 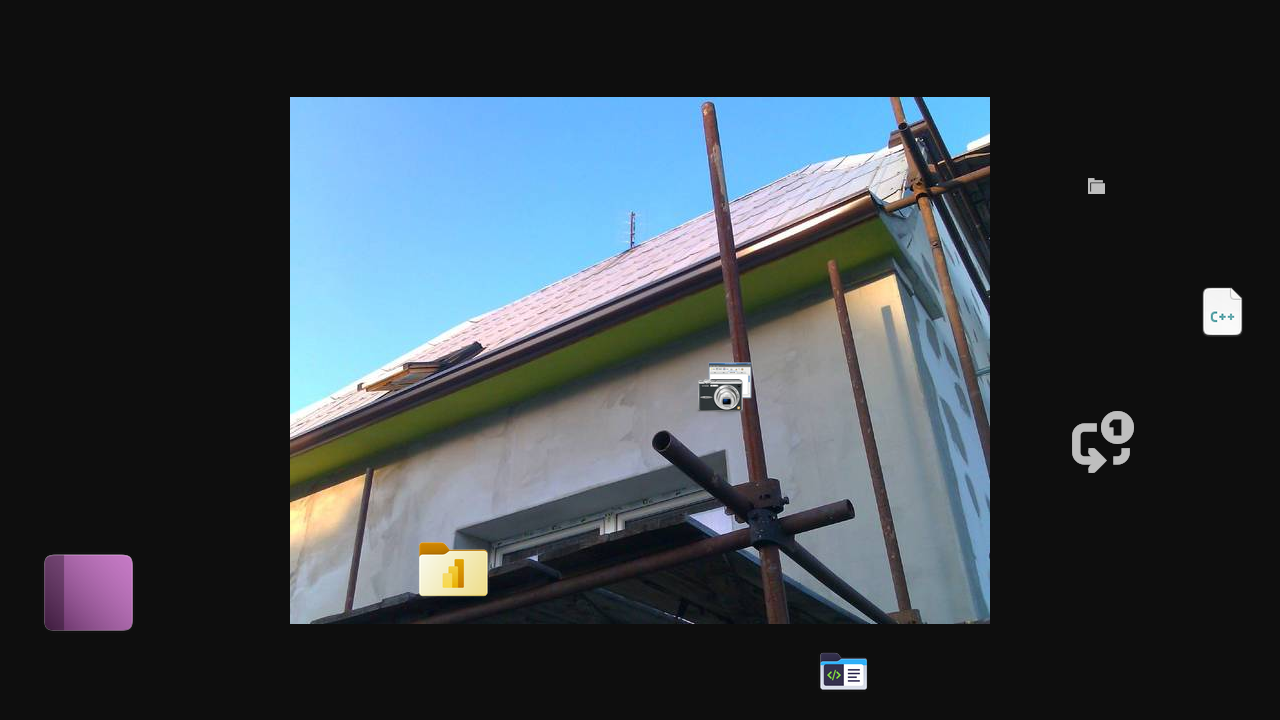 What do you see at coordinates (1096, 185) in the screenshot?
I see `access desktop folder` at bounding box center [1096, 185].